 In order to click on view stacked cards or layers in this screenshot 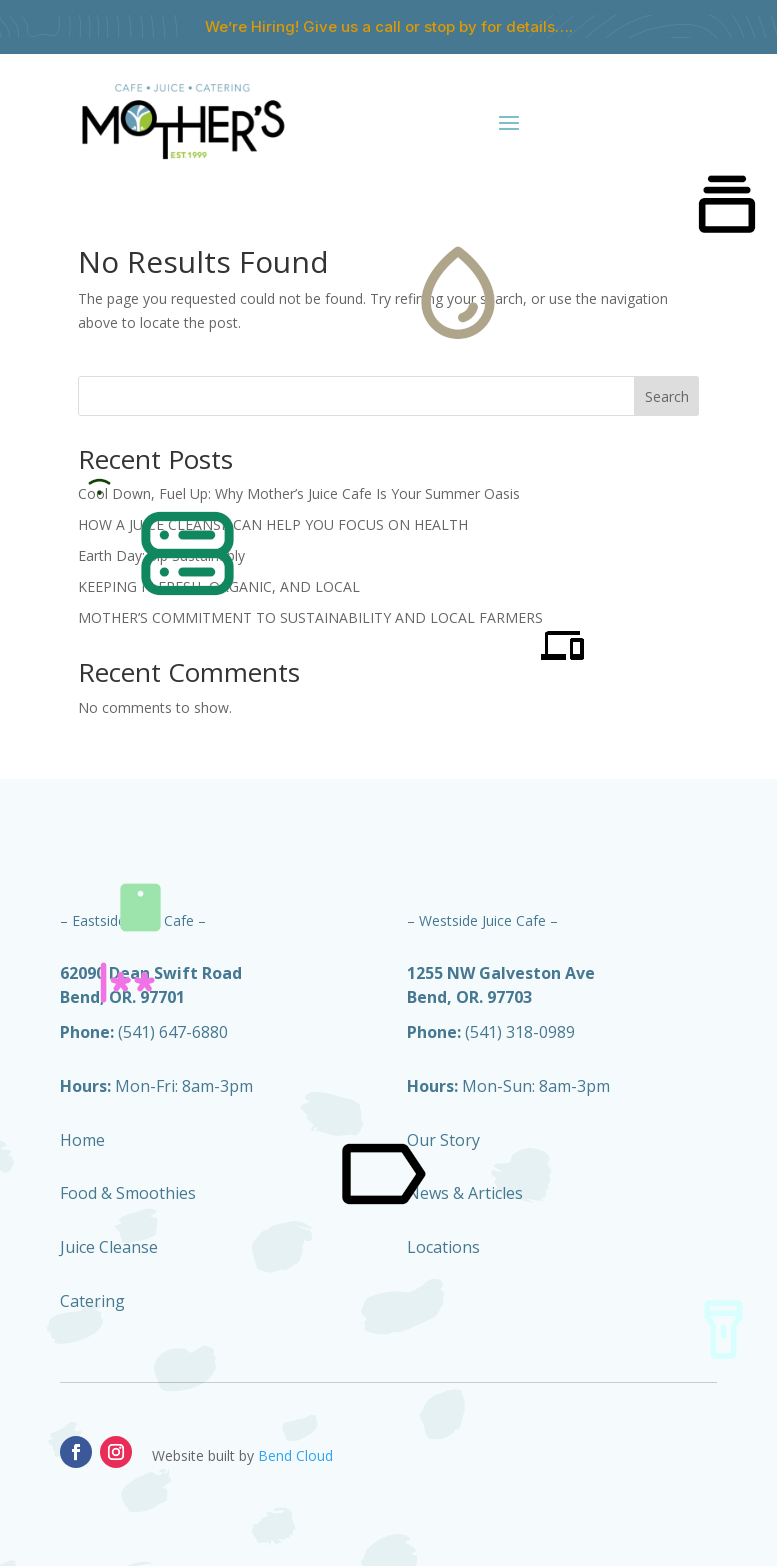, I will do `click(727, 207)`.